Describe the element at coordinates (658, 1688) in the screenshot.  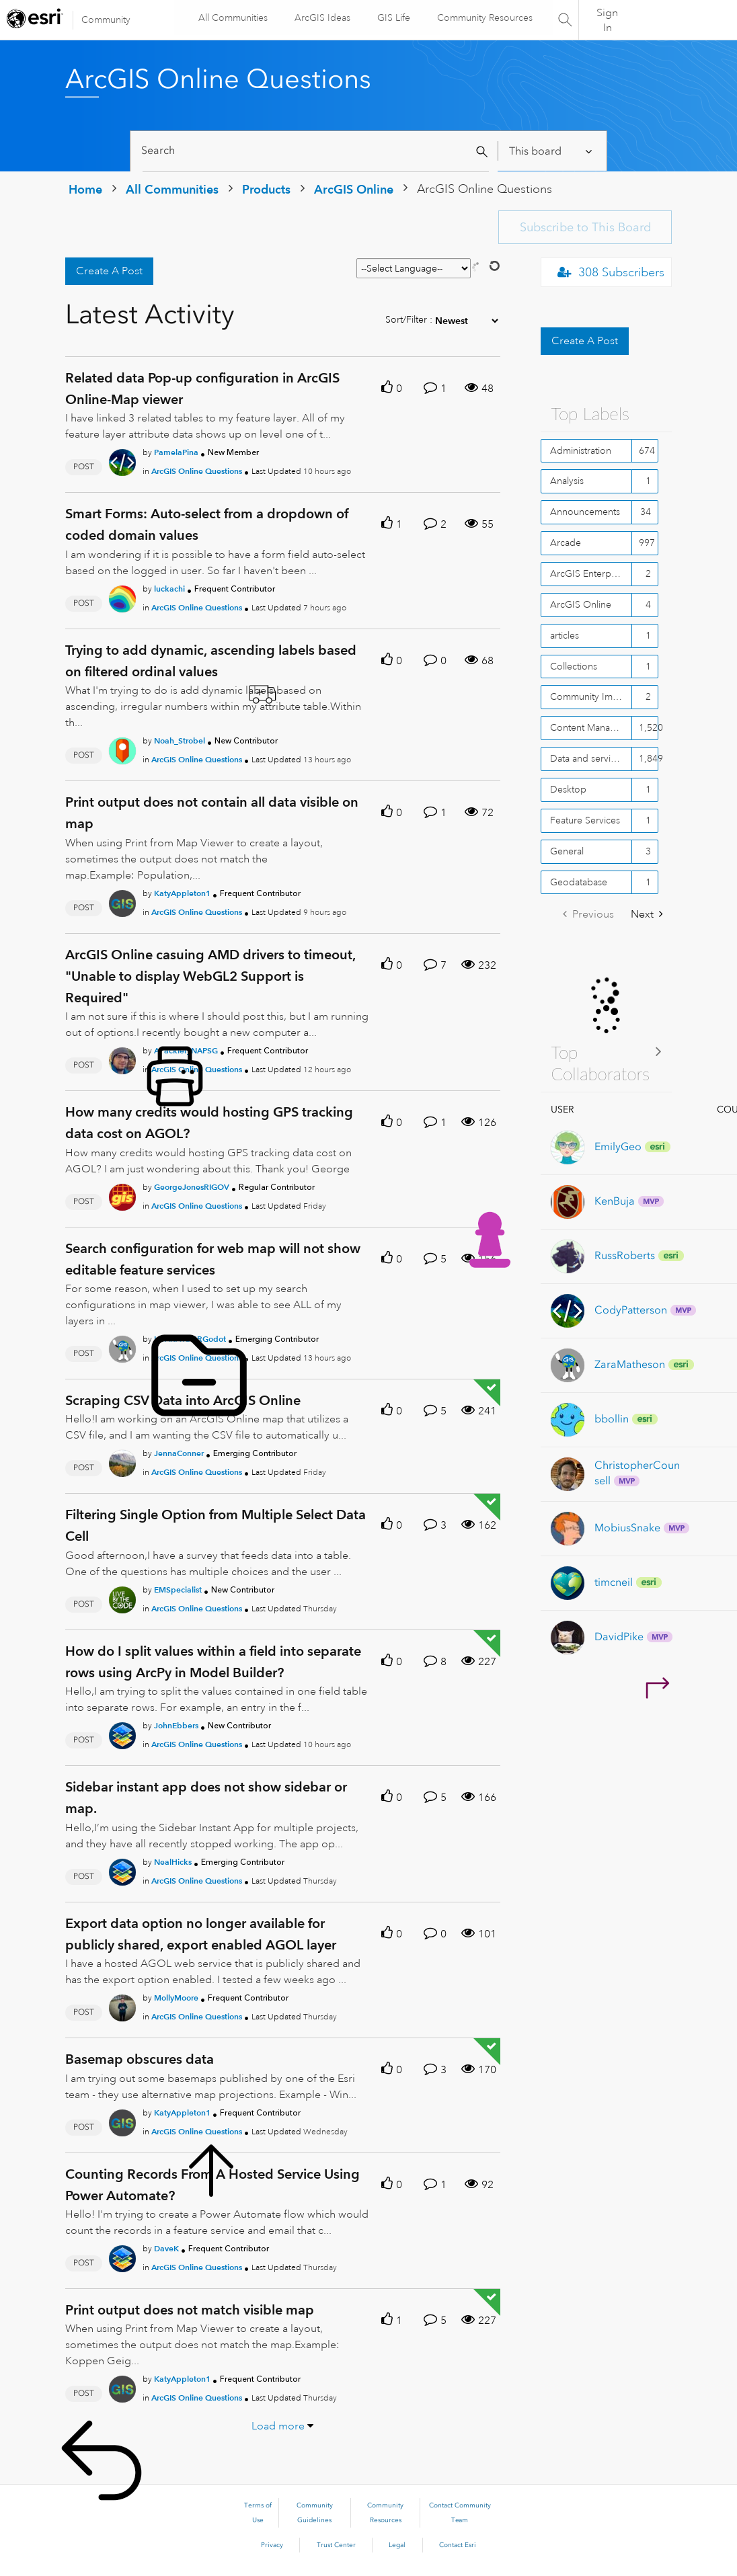
I see `redirect or forward content` at that location.